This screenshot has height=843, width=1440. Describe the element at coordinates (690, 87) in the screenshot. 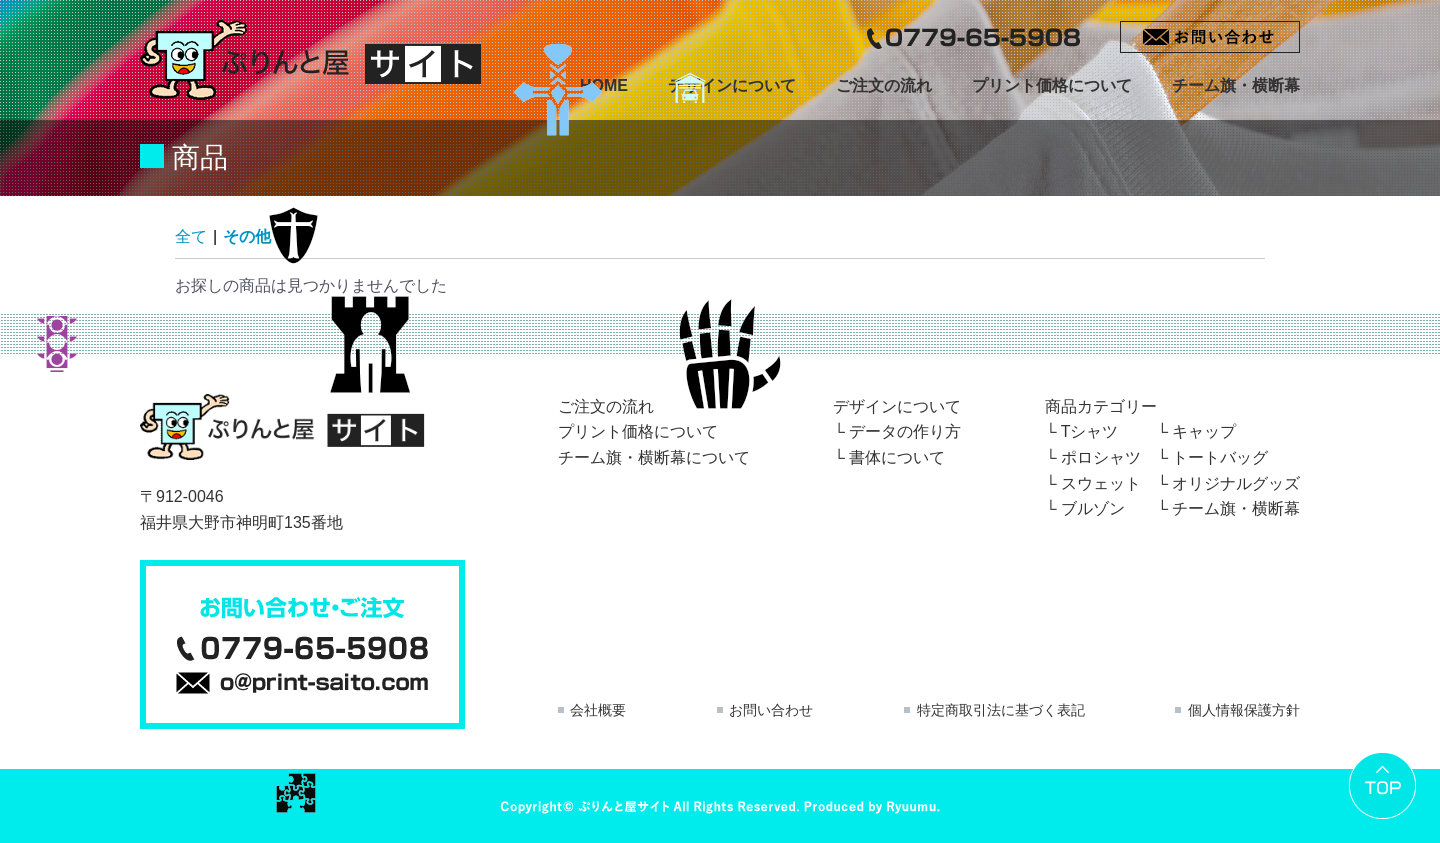

I see `access garage or parking settings` at that location.